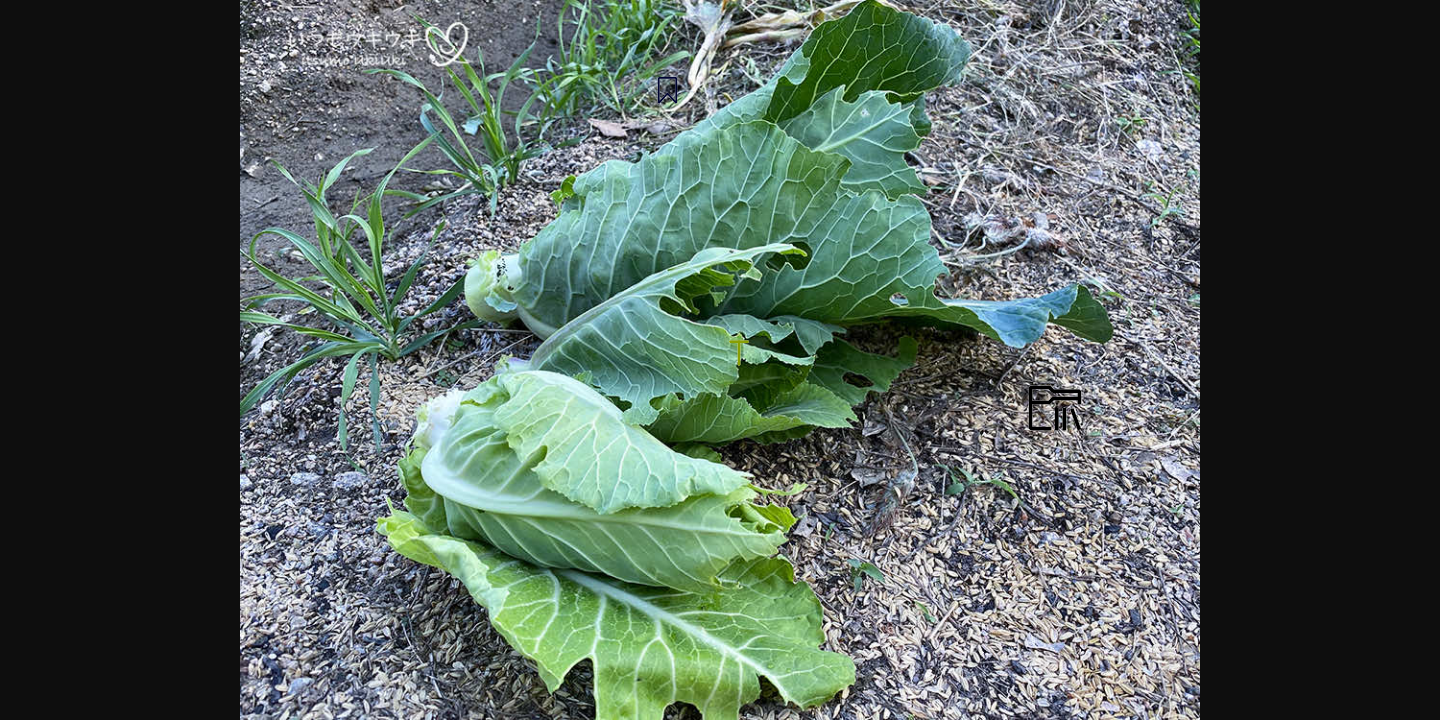  I want to click on bookmark this item for later, so click(667, 90).